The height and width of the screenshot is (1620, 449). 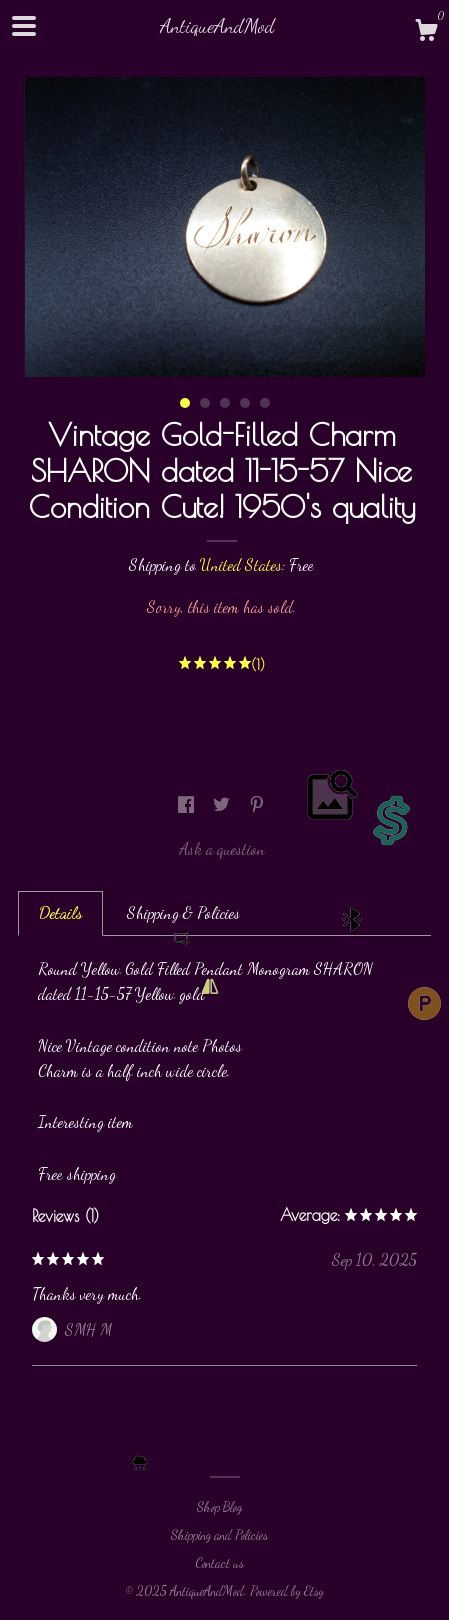 What do you see at coordinates (181, 938) in the screenshot?
I see `upload content to desktop` at bounding box center [181, 938].